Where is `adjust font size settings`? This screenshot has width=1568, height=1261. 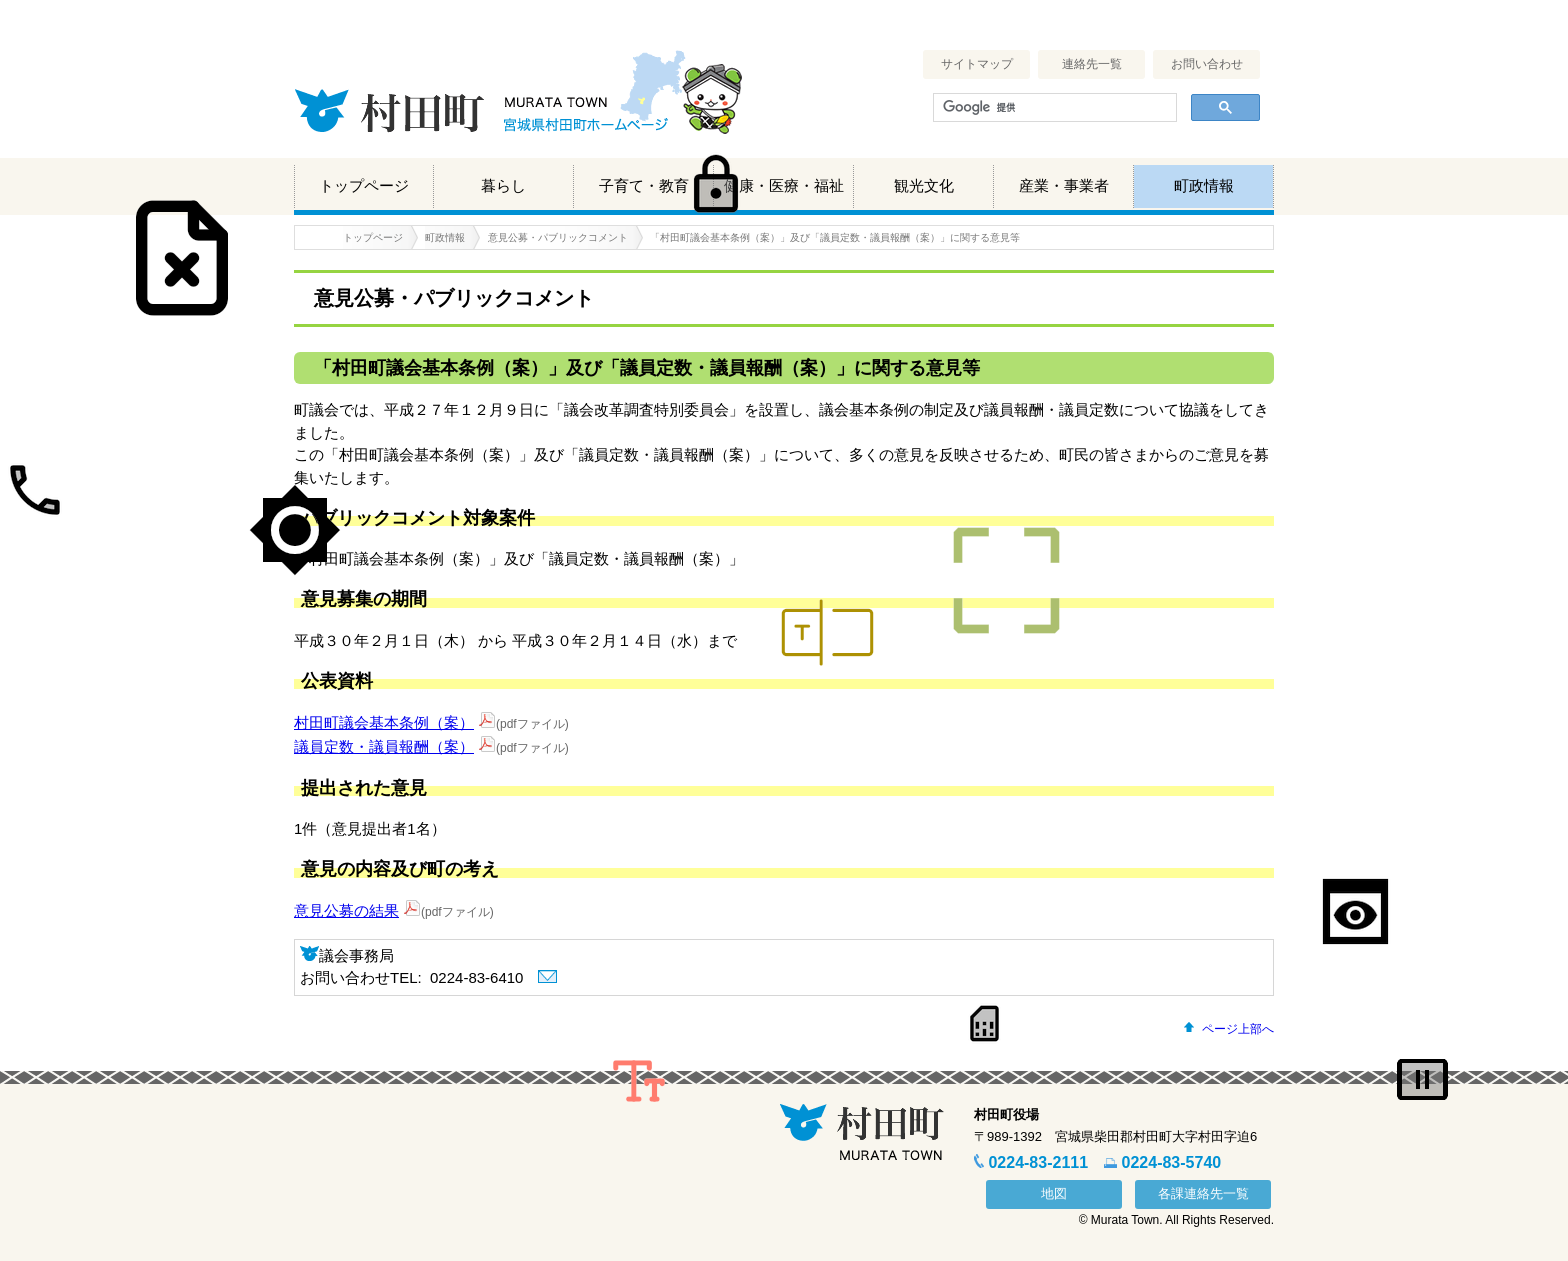 adjust font size settings is located at coordinates (639, 1081).